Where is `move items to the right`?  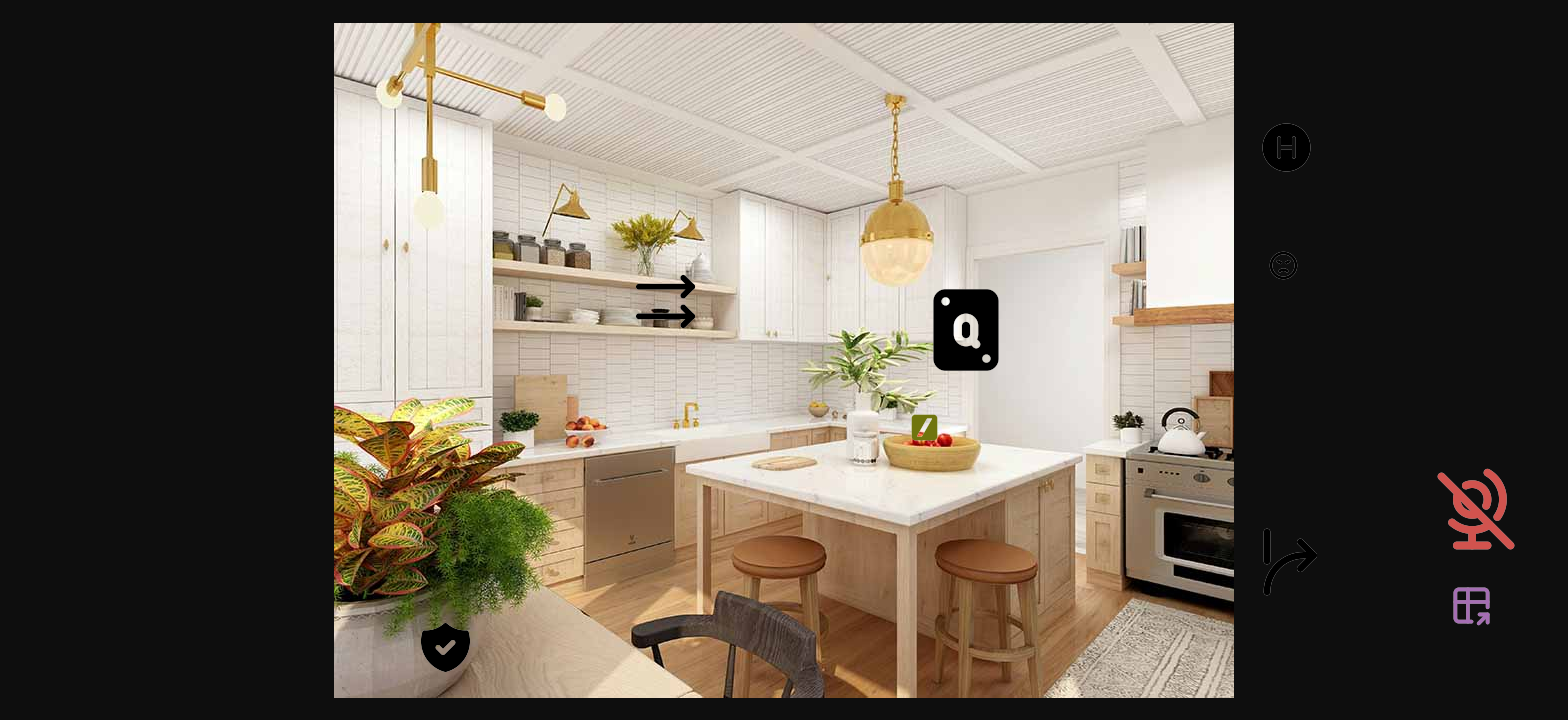 move items to the right is located at coordinates (665, 301).